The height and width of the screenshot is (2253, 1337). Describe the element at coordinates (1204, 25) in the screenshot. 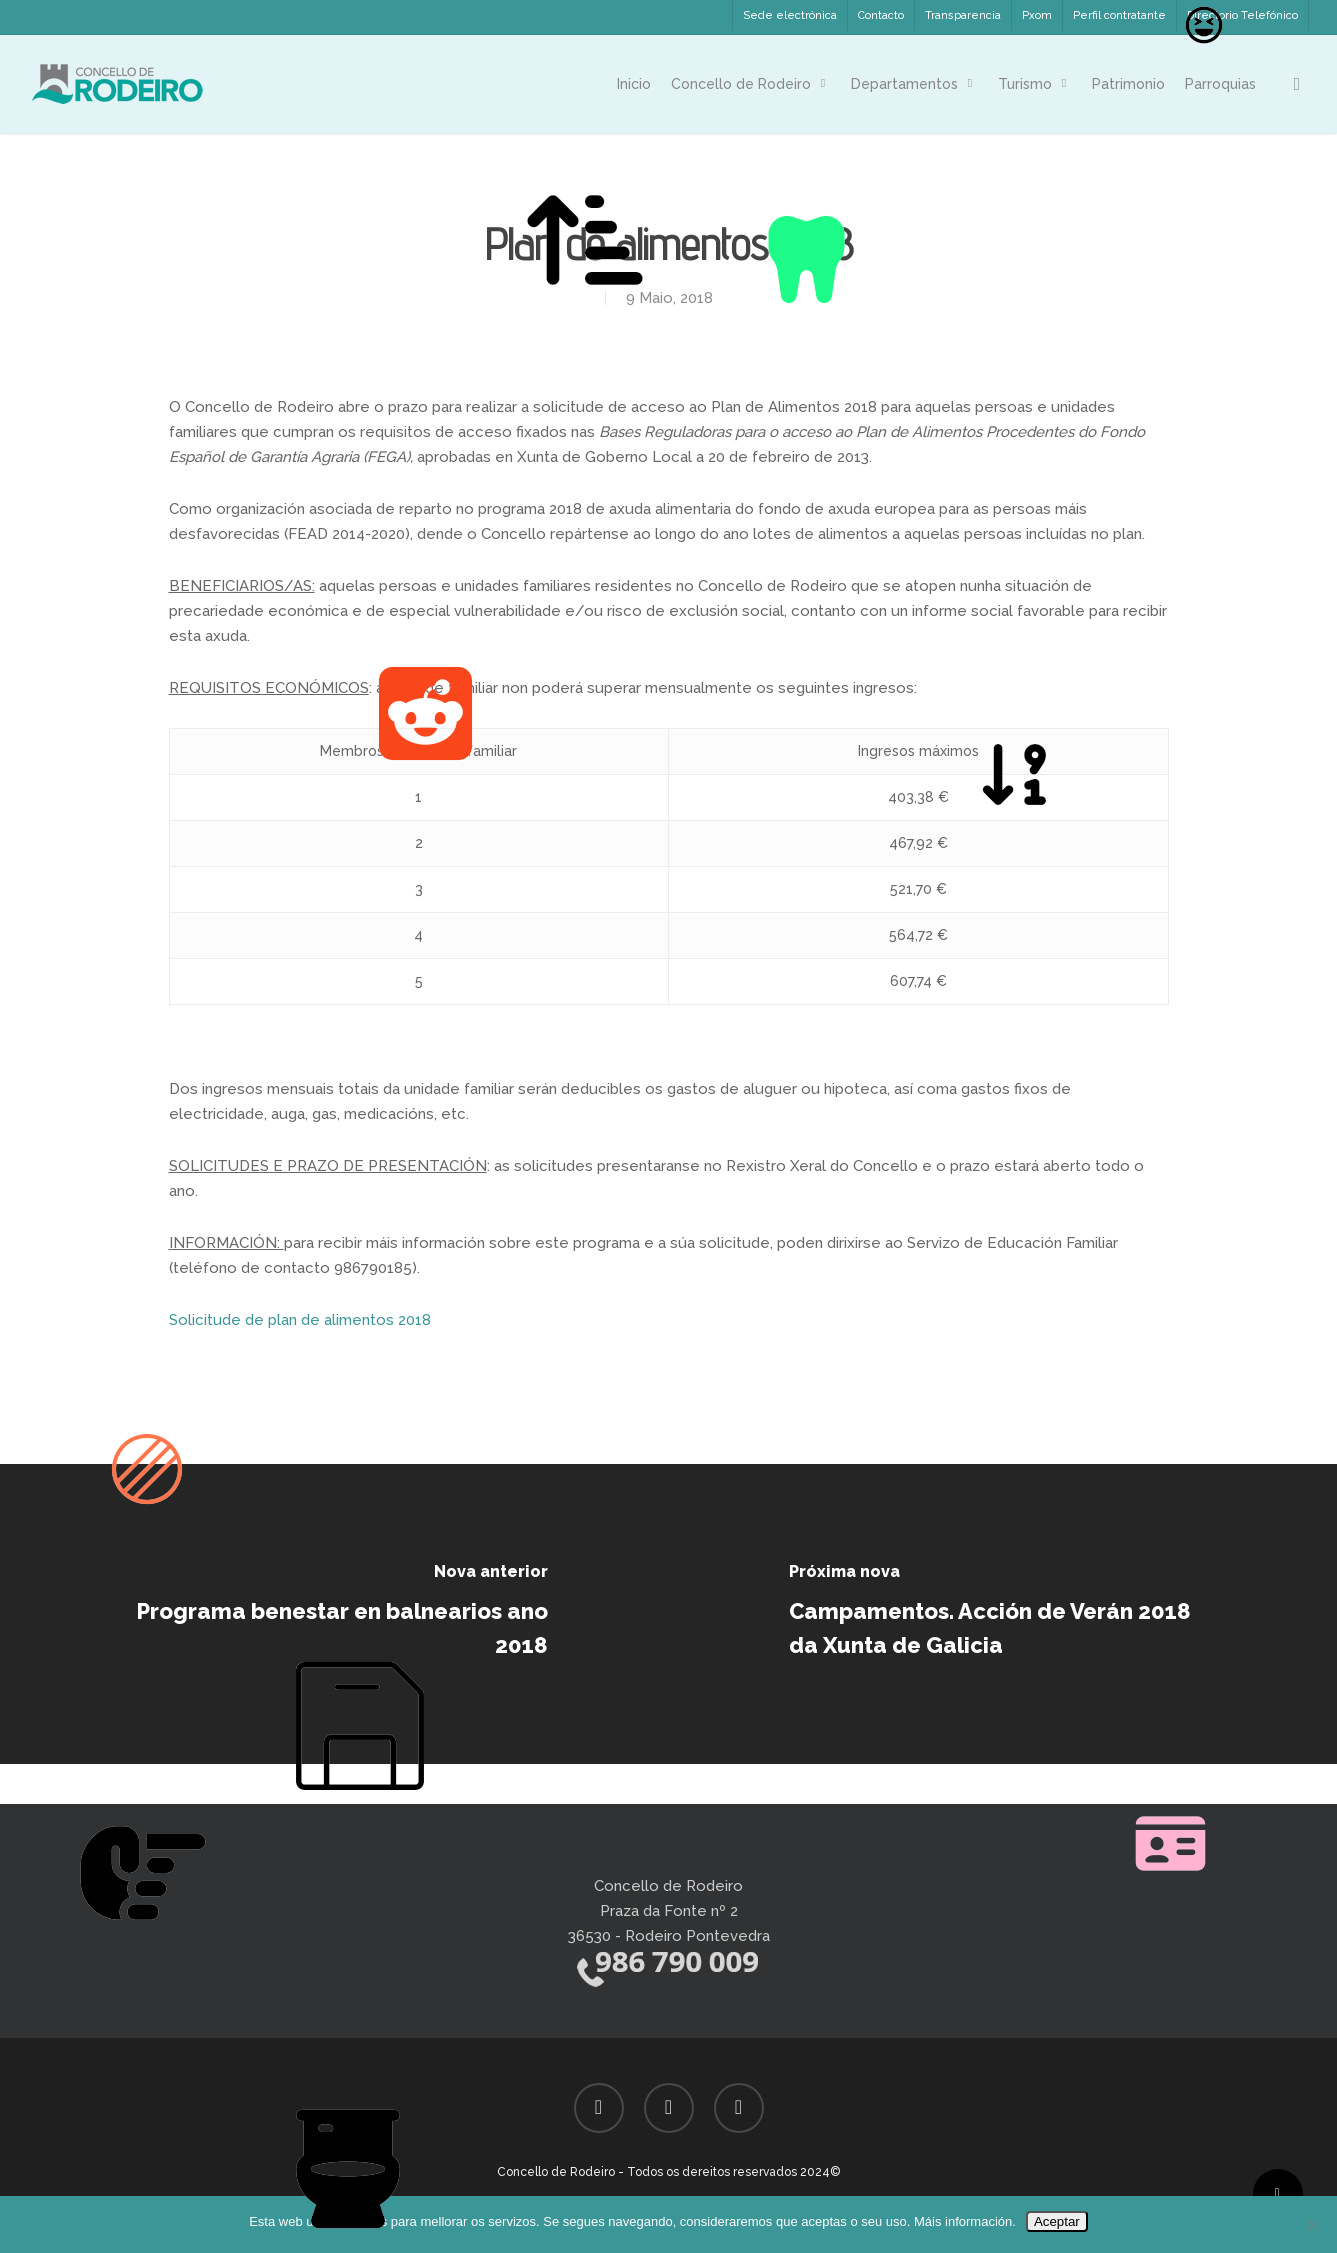

I see `react with a laughing emoji` at that location.